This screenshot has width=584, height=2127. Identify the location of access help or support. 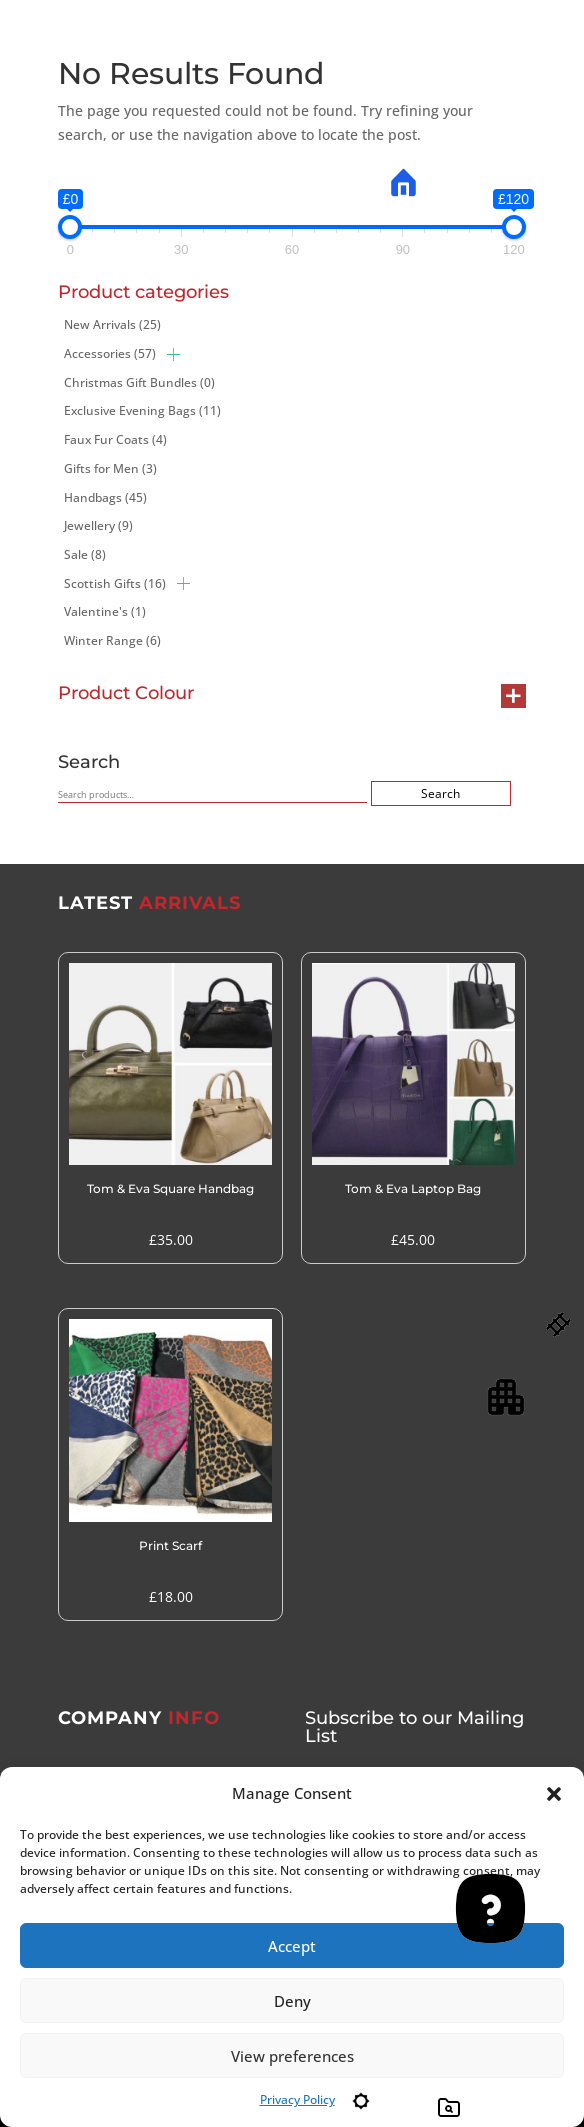
(490, 1908).